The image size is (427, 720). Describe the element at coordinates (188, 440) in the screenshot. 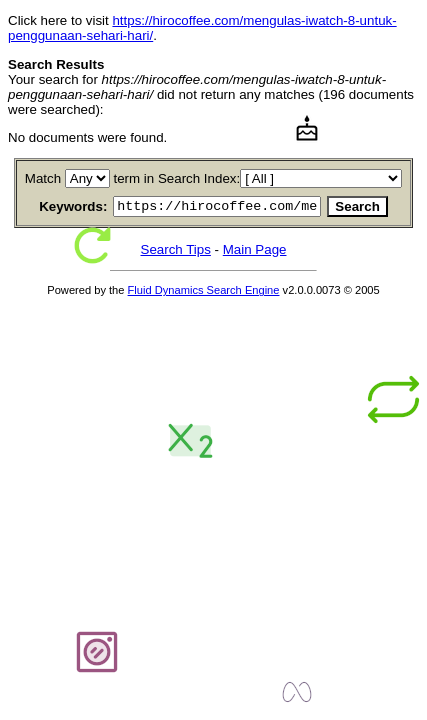

I see `apply subscript formatting to selected text` at that location.